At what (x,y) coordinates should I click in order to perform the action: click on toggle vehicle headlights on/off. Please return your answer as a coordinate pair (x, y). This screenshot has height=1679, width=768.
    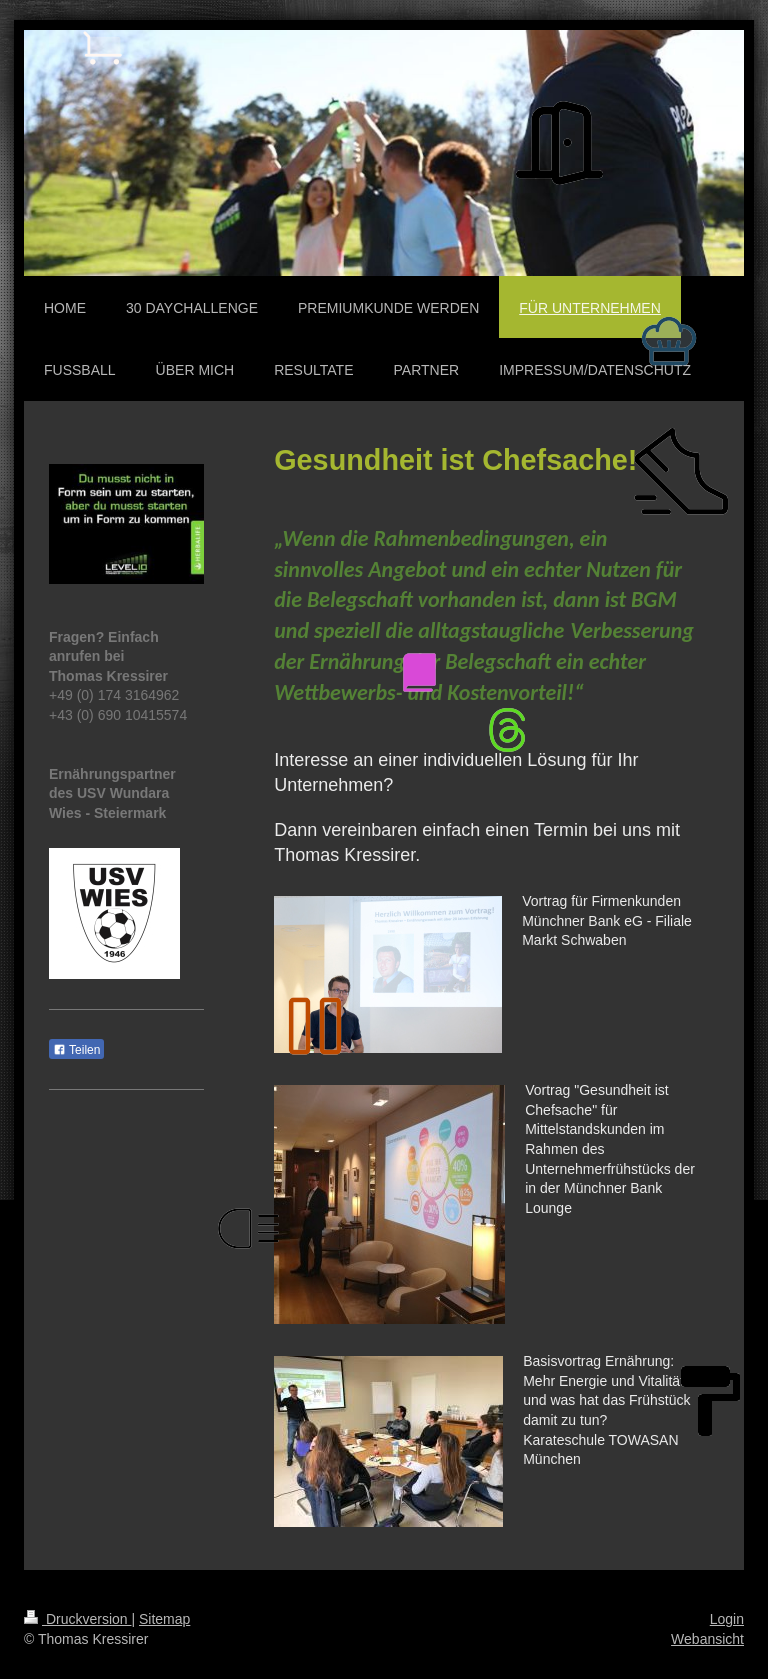
    Looking at the image, I should click on (248, 1228).